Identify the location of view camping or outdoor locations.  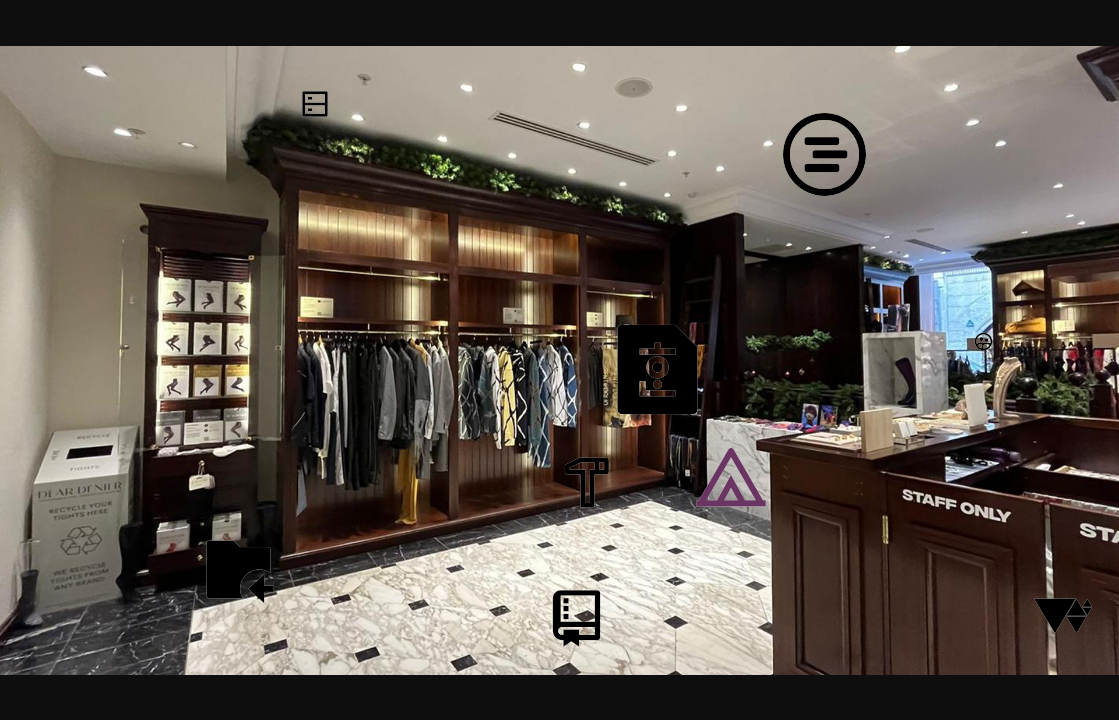
(731, 478).